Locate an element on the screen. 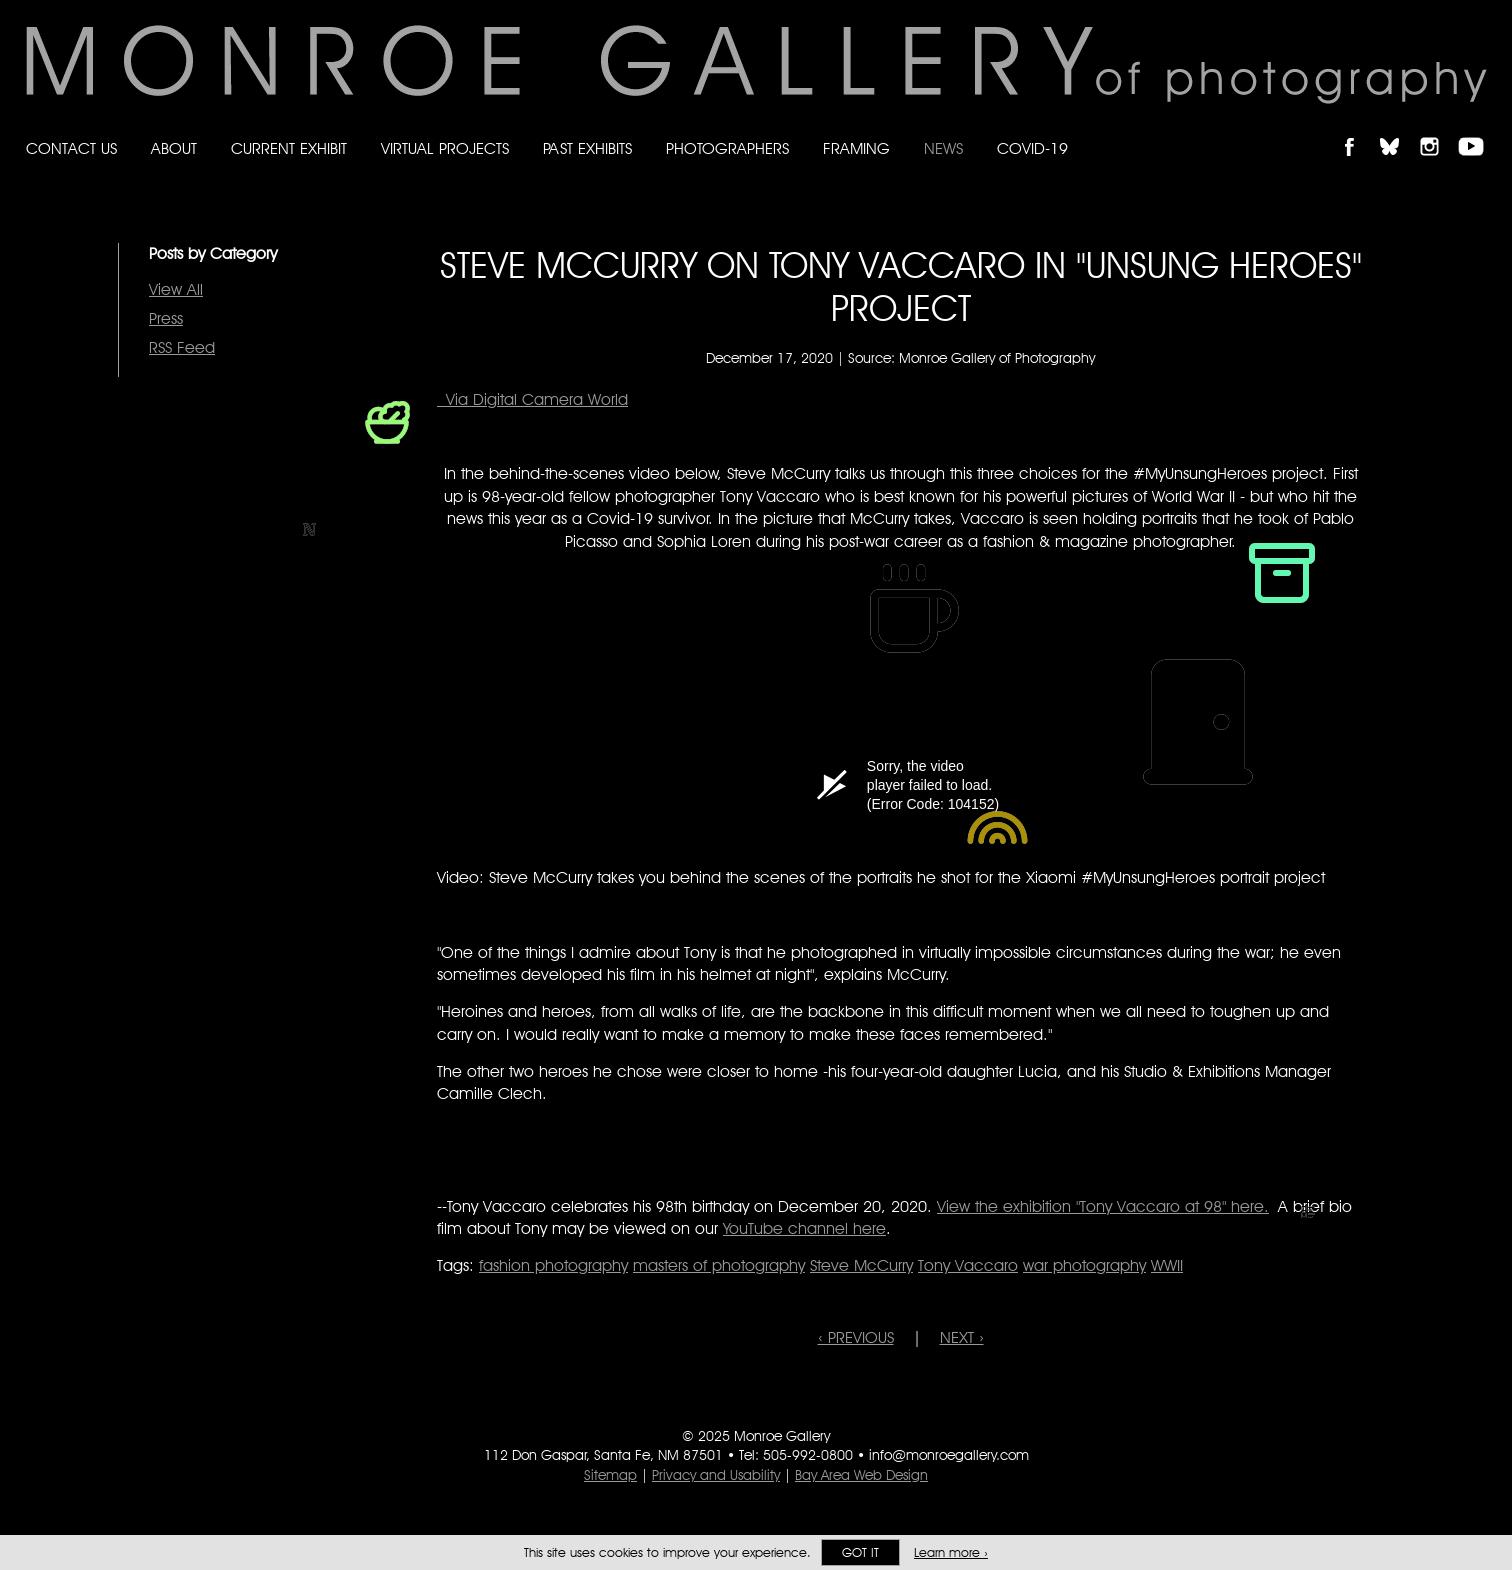 The height and width of the screenshot is (1570, 1512). open Notion app is located at coordinates (309, 529).